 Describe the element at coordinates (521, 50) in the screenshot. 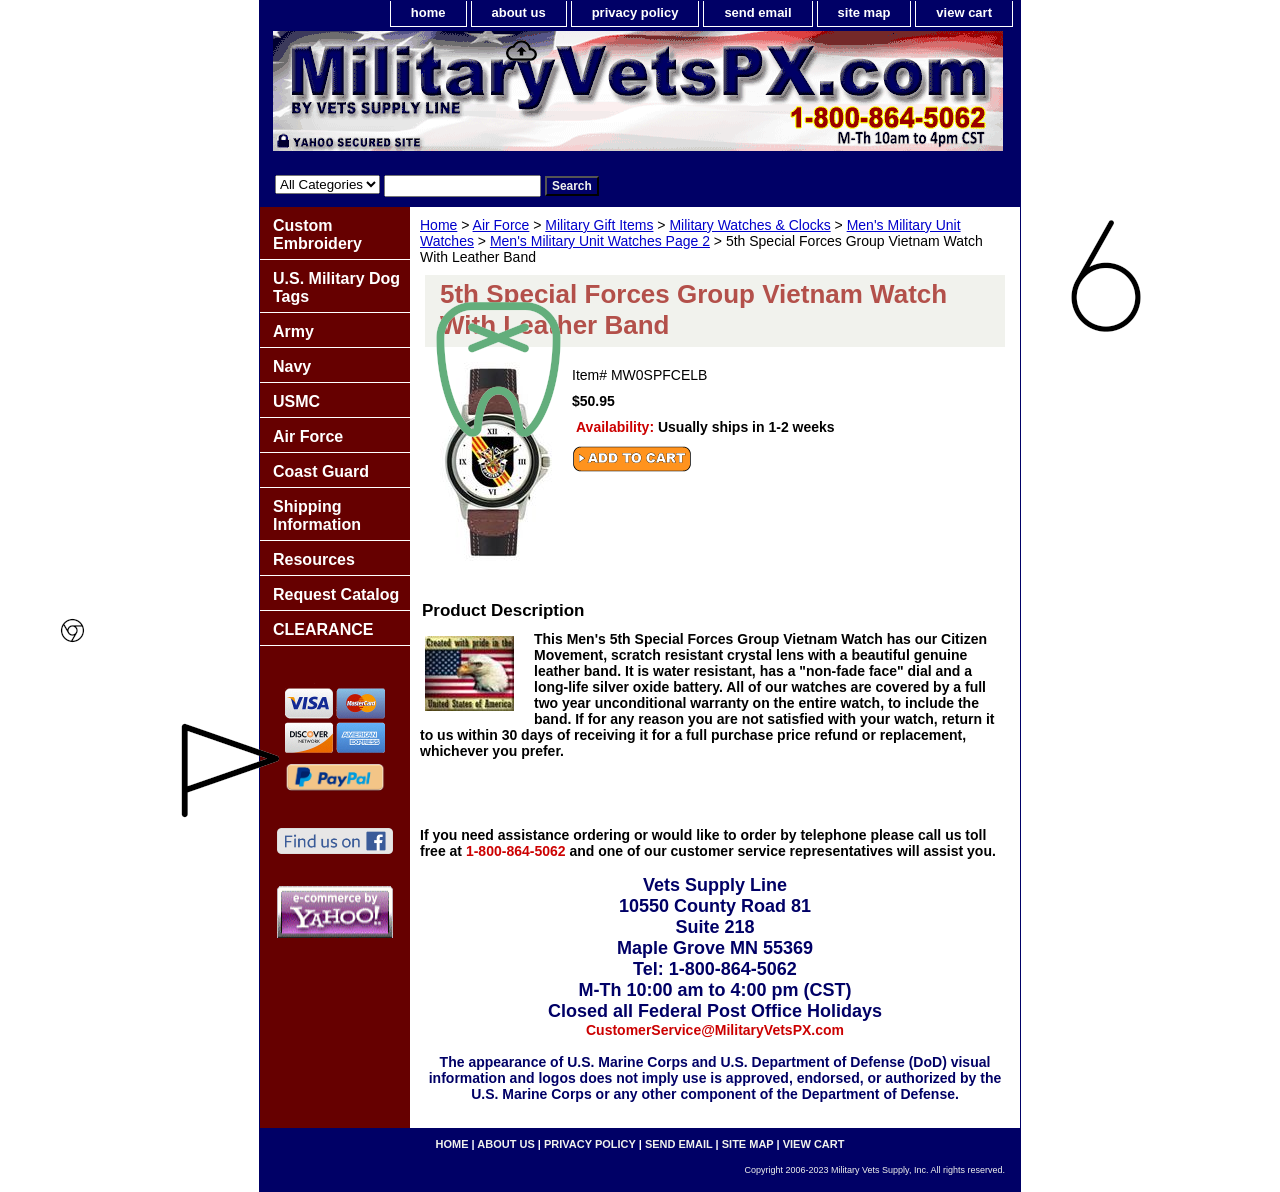

I see `upload file to cloud storage` at that location.